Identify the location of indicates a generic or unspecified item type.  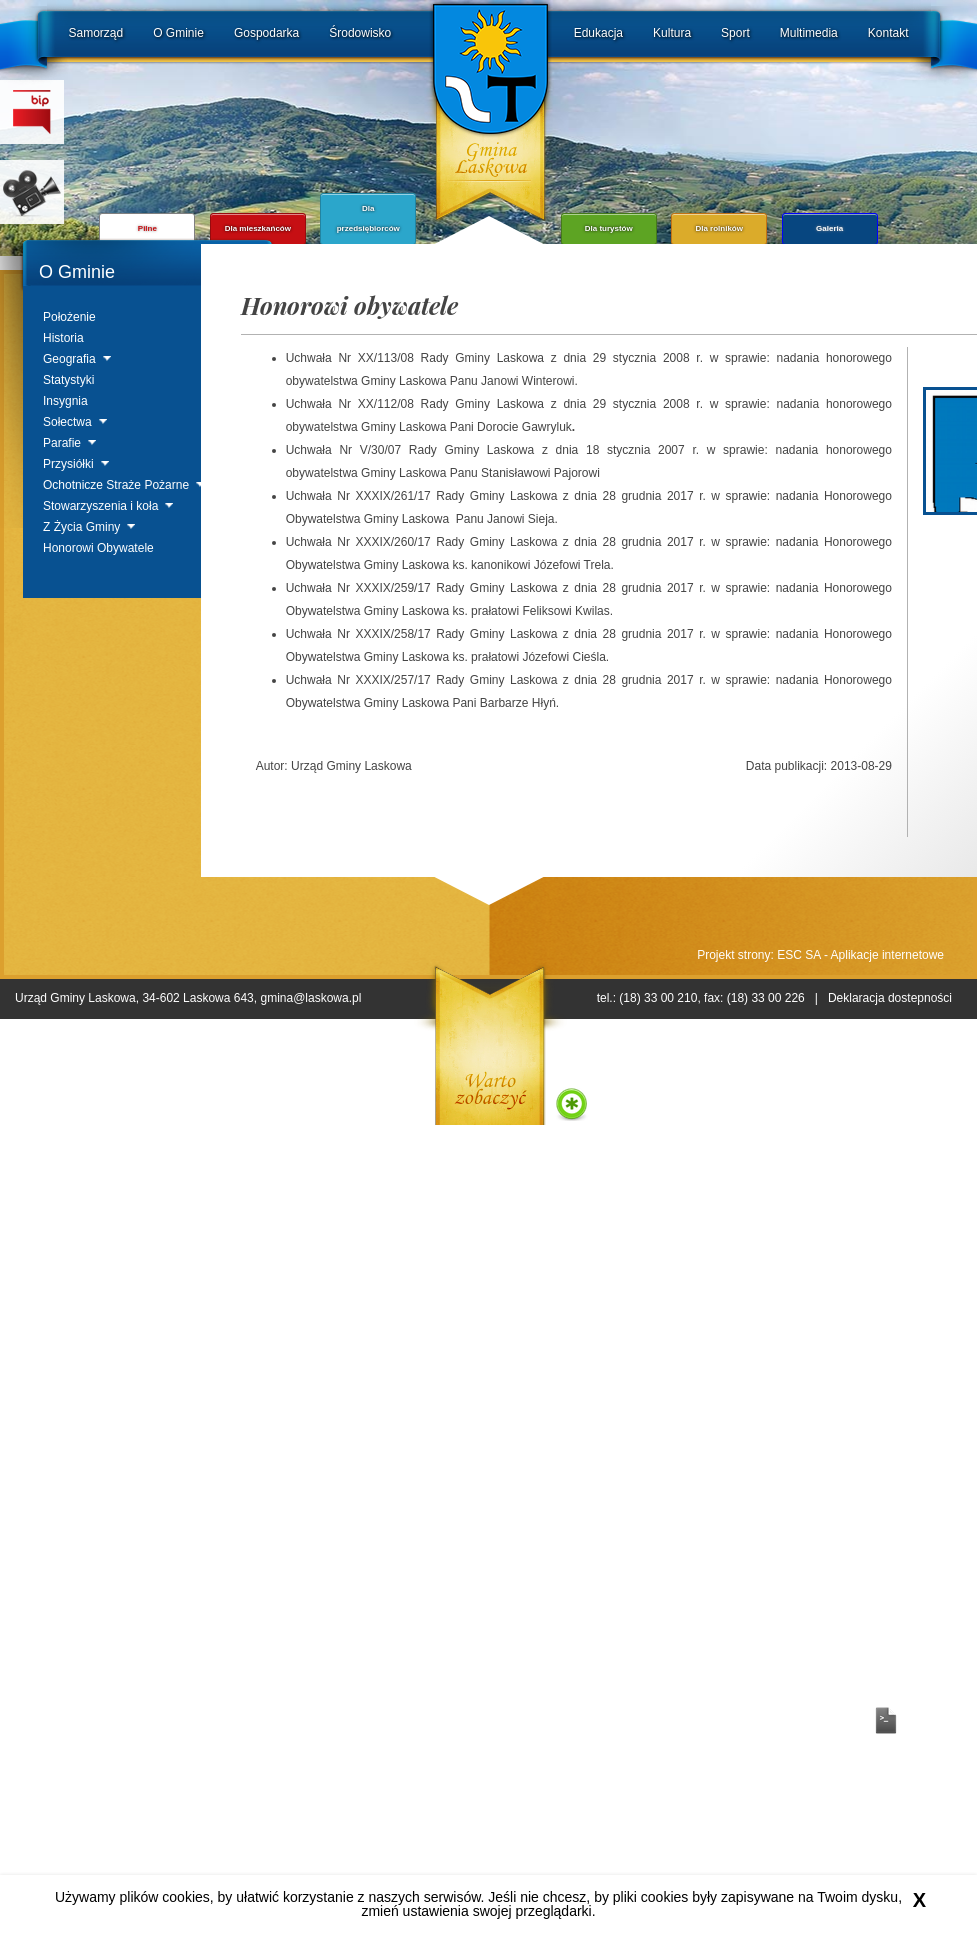
(572, 1104).